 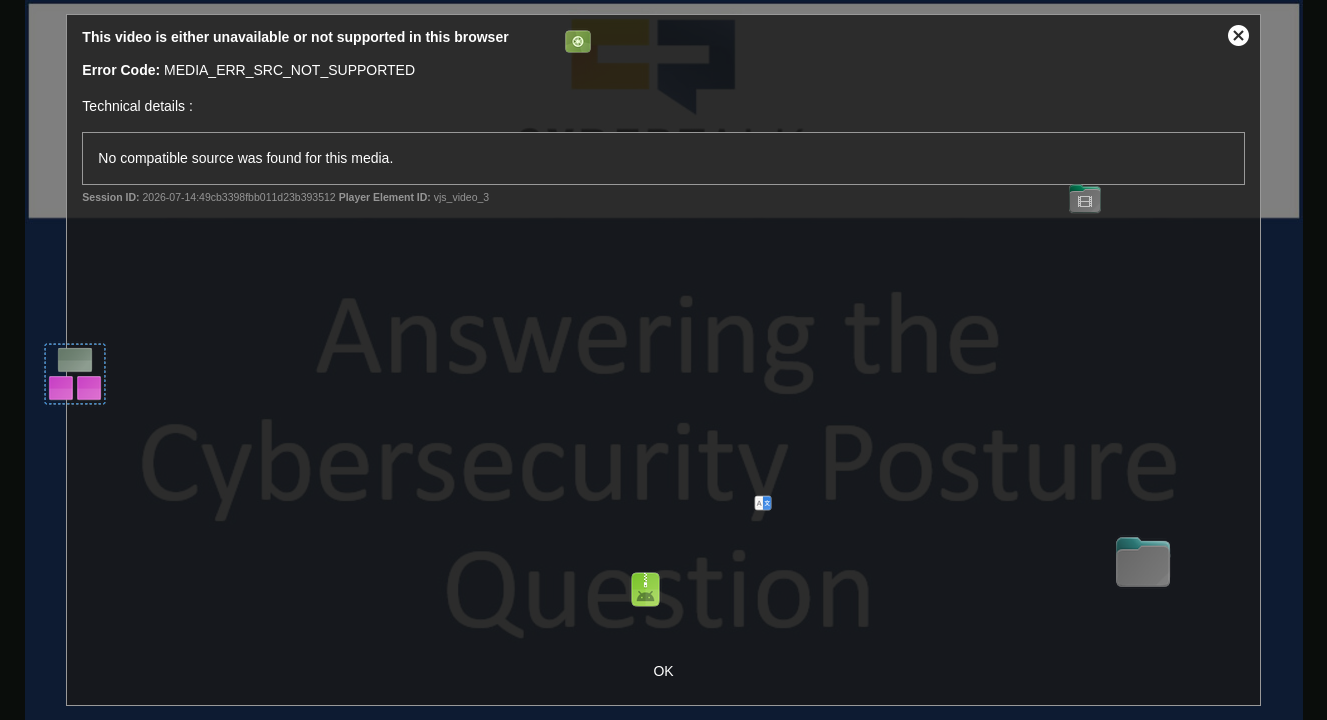 What do you see at coordinates (75, 374) in the screenshot?
I see `select all items in the current view` at bounding box center [75, 374].